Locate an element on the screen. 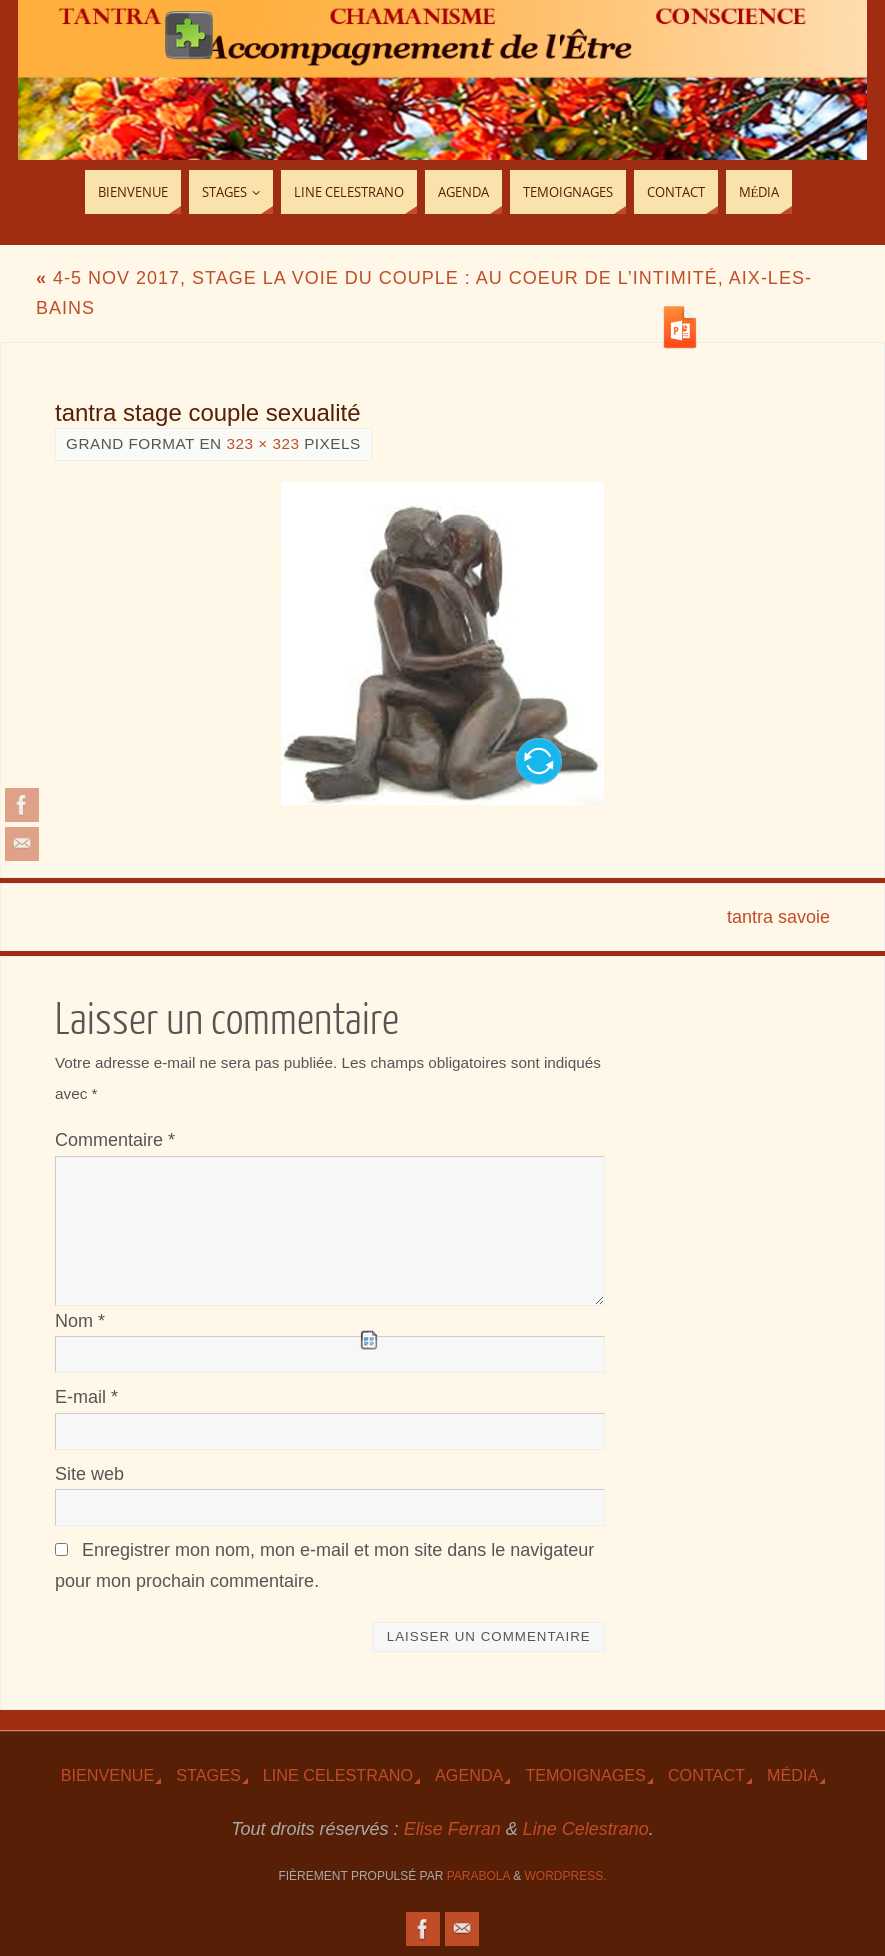  libreoffice master document file type is located at coordinates (369, 1340).